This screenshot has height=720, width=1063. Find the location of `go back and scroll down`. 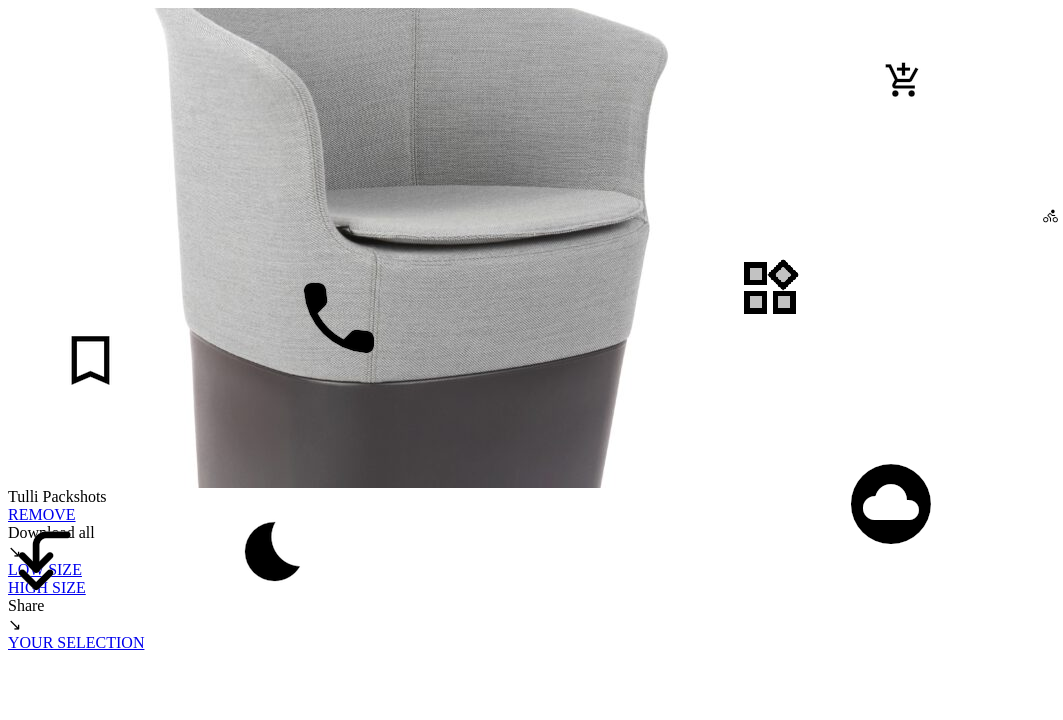

go back and scroll down is located at coordinates (46, 562).